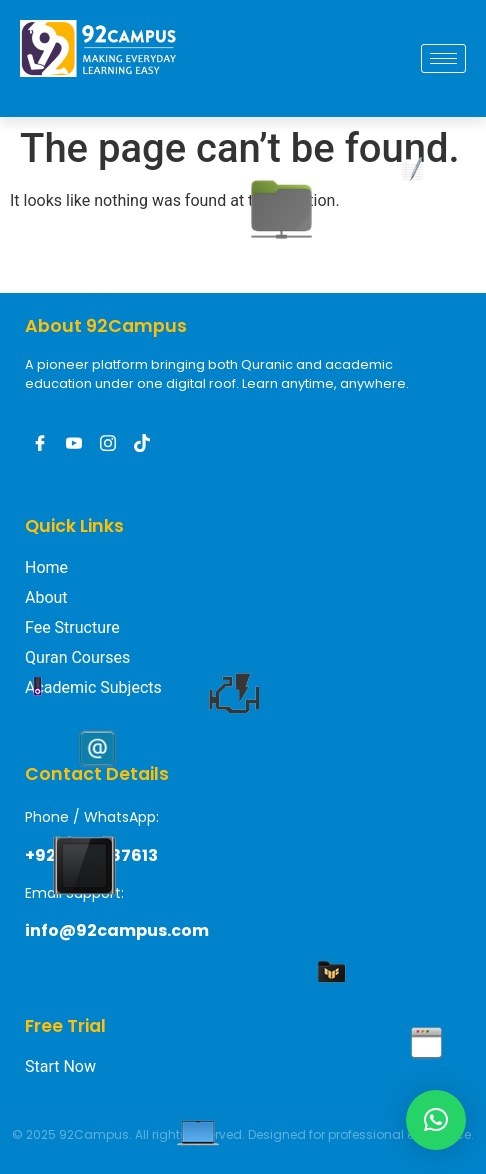 Image resolution: width=486 pixels, height=1174 pixels. I want to click on open a new window, so click(426, 1042).